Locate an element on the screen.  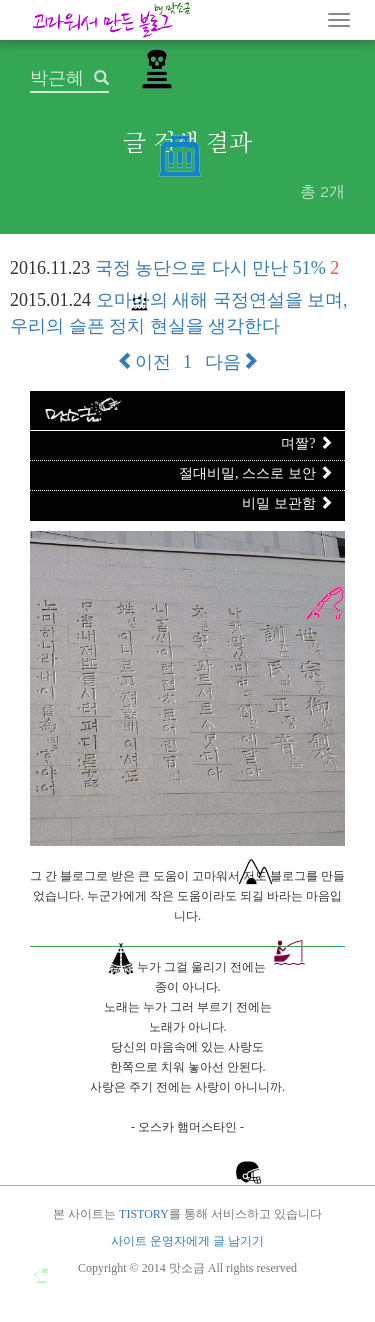
access fishing mini-game or activity is located at coordinates (325, 603).